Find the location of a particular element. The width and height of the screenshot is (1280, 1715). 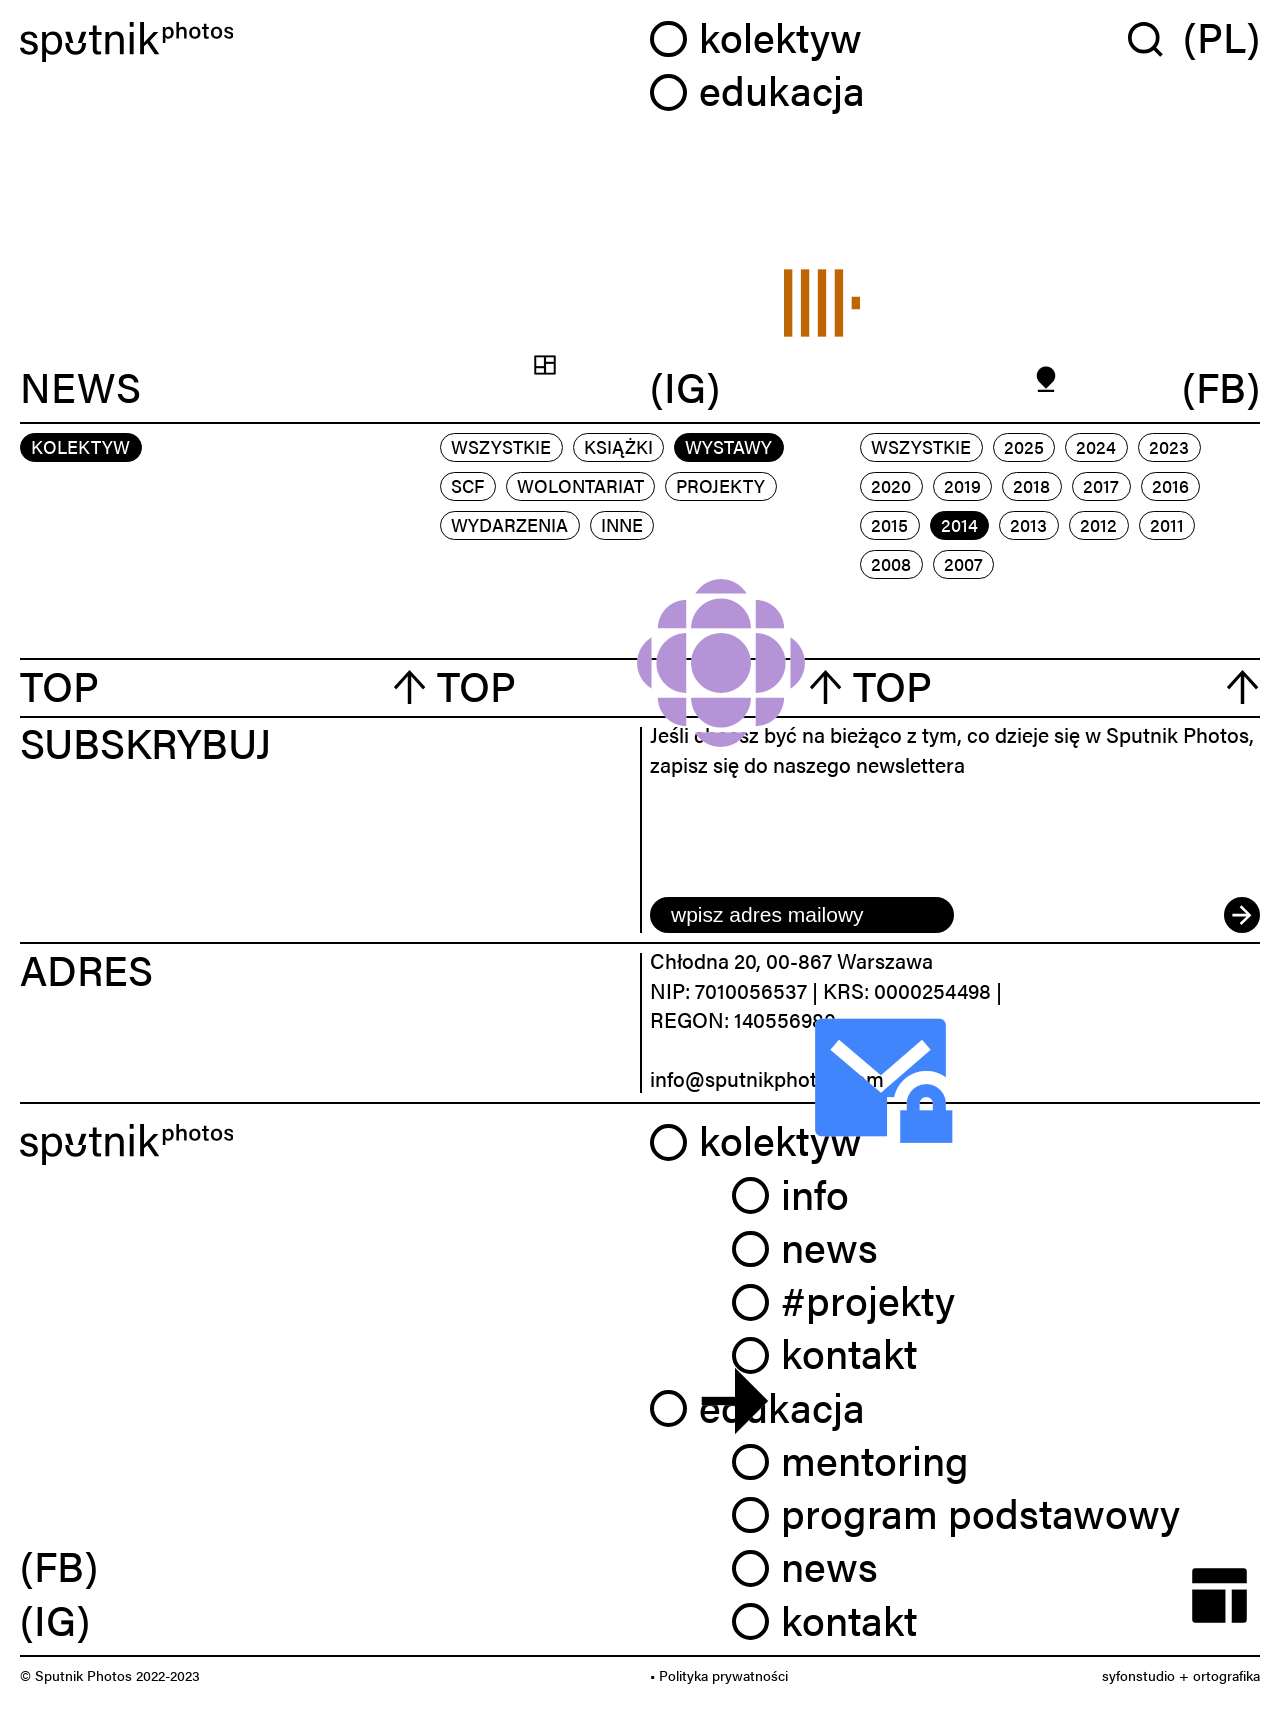

navigate to the next item or page is located at coordinates (735, 1401).